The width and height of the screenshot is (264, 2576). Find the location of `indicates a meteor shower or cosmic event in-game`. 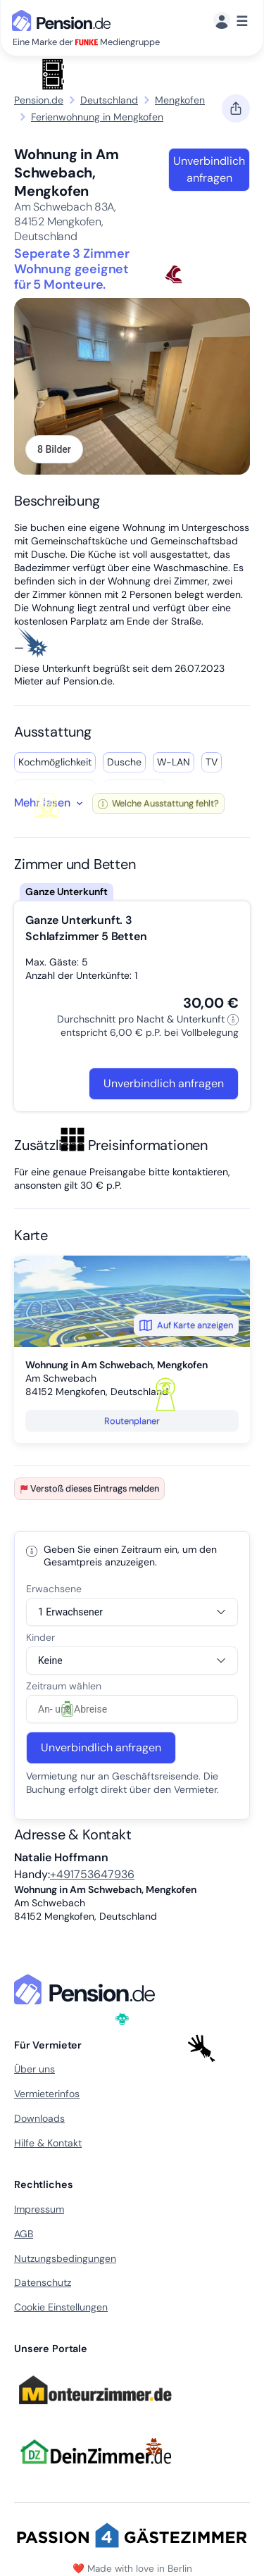

indicates a meteor shower or cosmic event in-game is located at coordinates (32, 642).